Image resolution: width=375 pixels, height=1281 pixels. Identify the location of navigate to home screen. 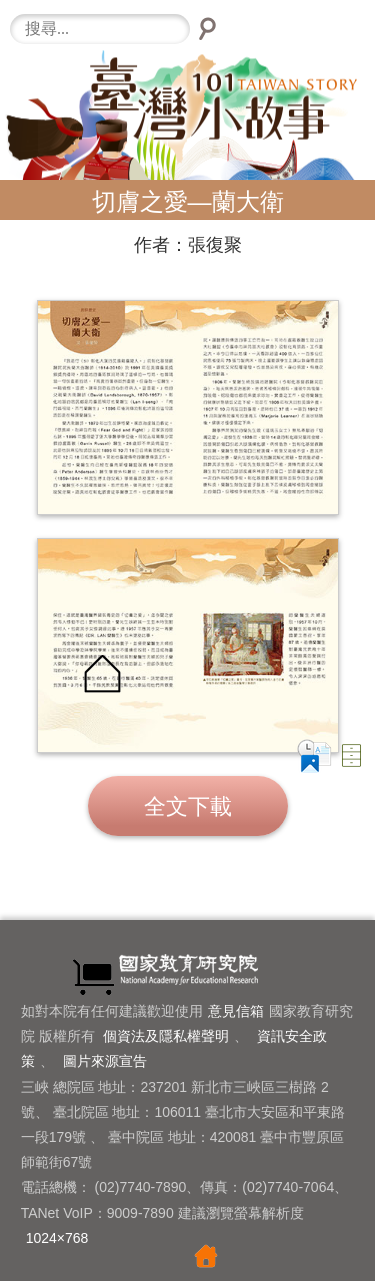
(102, 674).